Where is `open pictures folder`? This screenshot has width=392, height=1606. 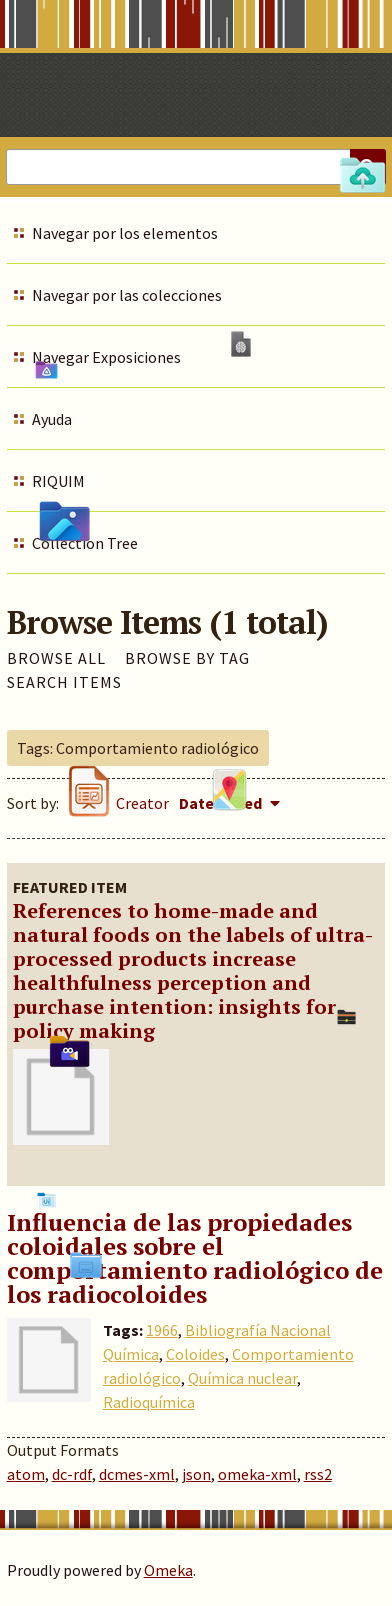
open pictures folder is located at coordinates (64, 522).